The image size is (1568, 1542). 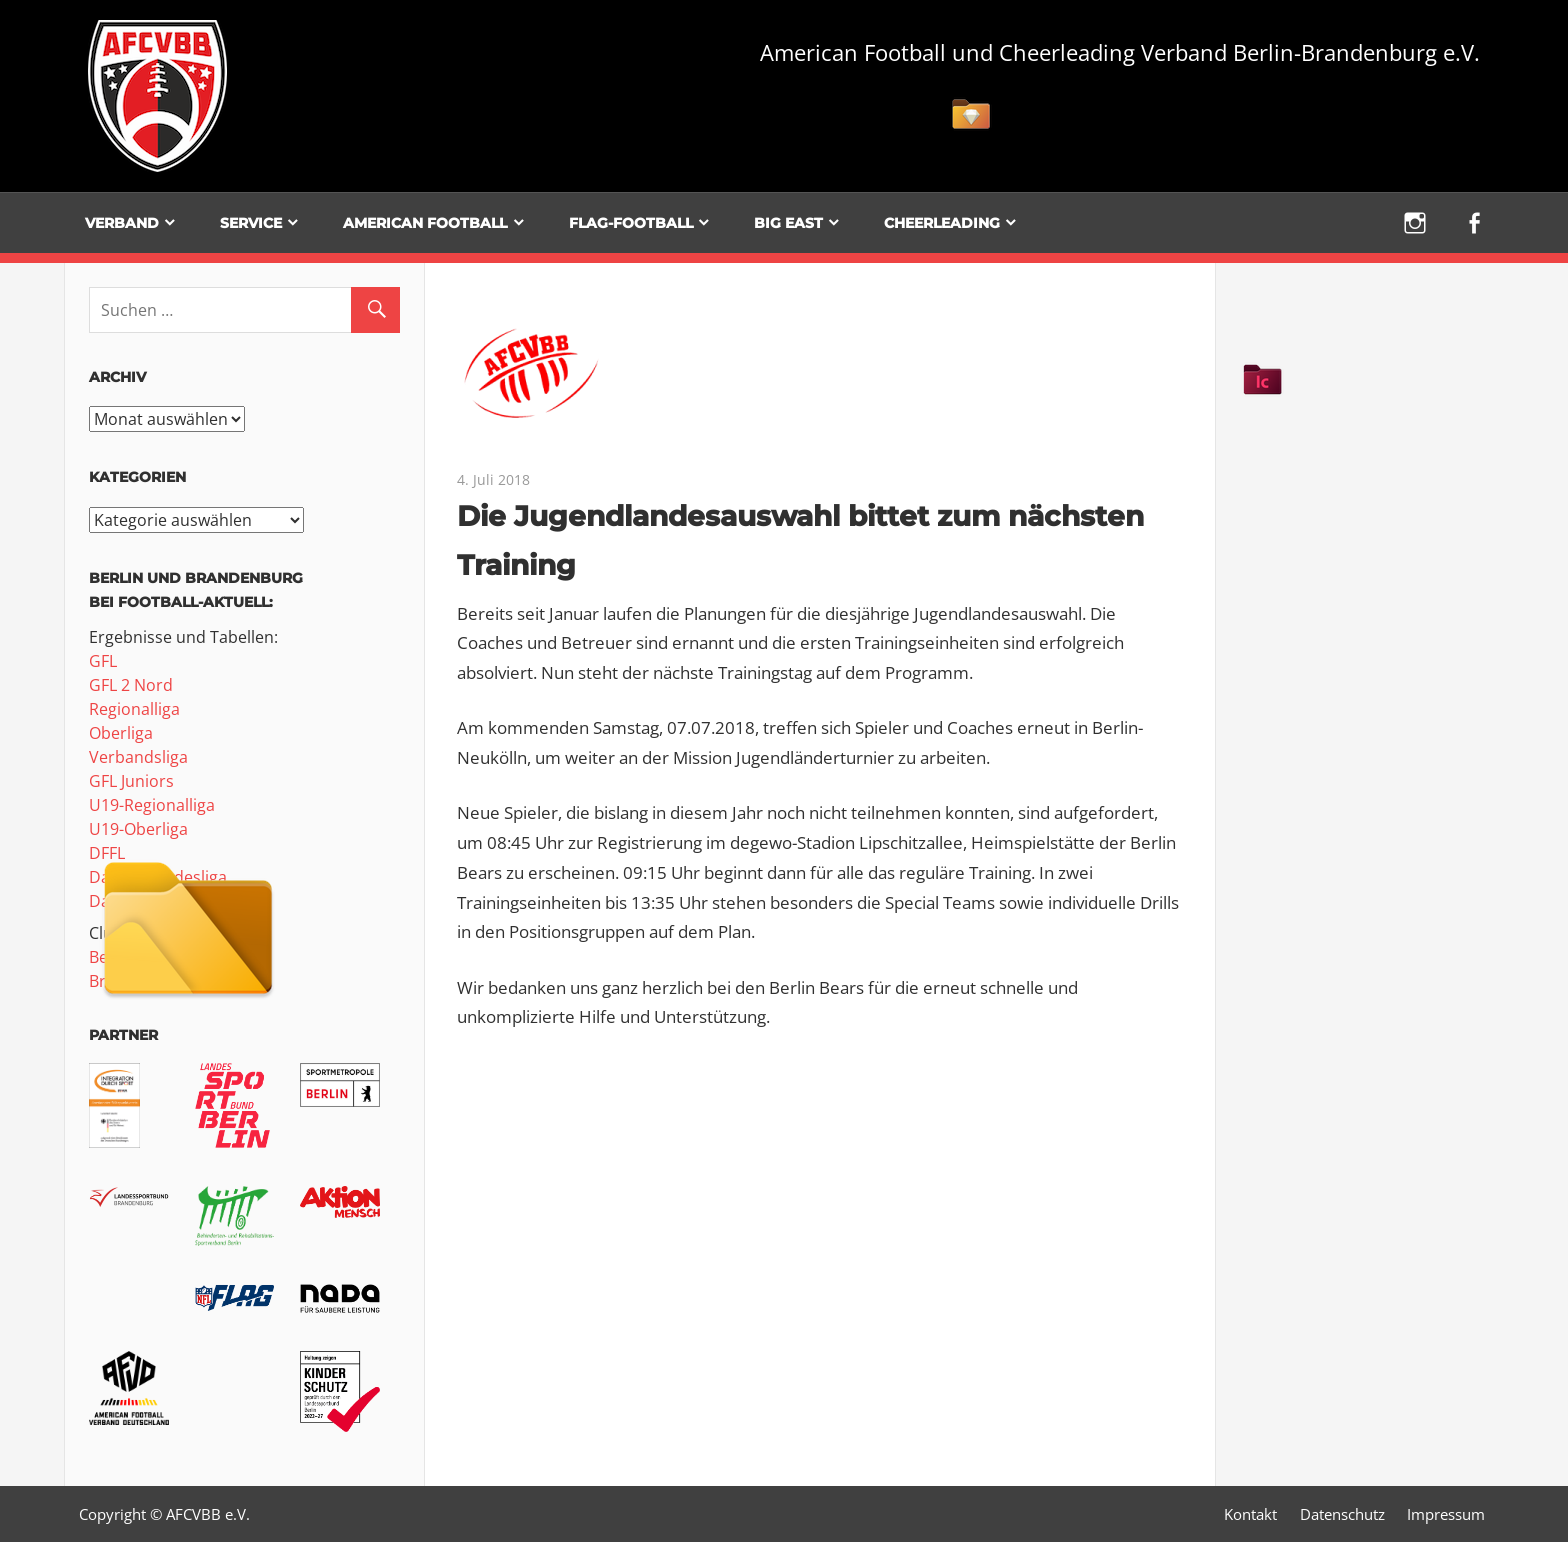 What do you see at coordinates (1262, 380) in the screenshot?
I see `folder containing adobe incopy files` at bounding box center [1262, 380].